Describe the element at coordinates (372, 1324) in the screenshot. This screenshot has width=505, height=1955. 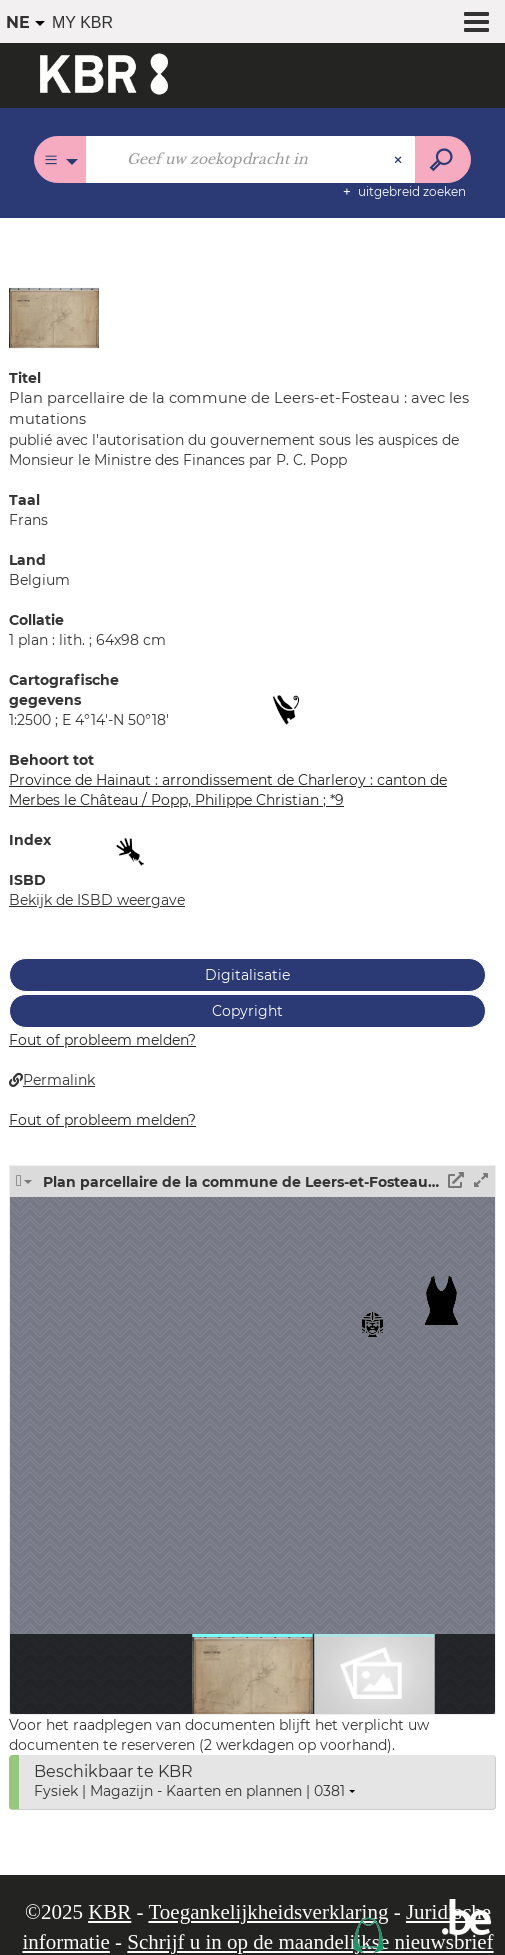
I see `select cleopatra character or avatar` at that location.